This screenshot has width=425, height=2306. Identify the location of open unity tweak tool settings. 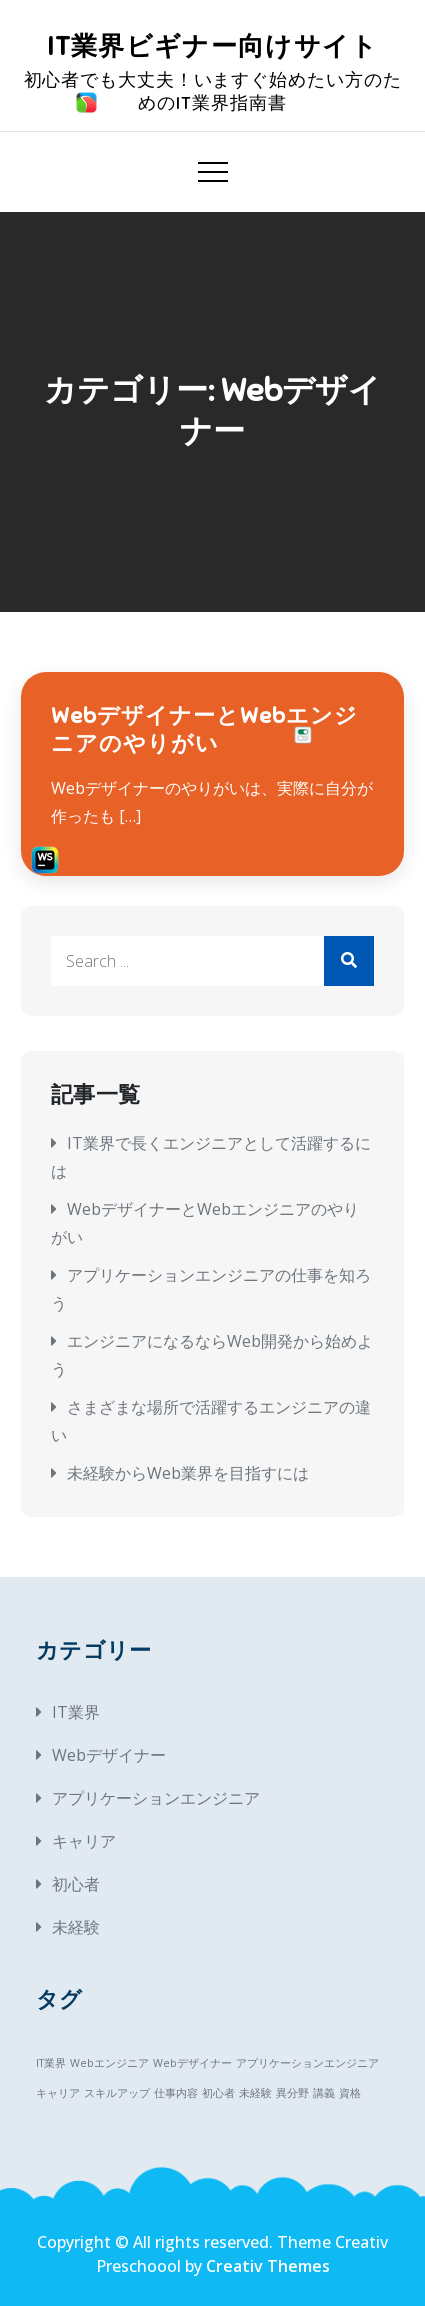
(303, 735).